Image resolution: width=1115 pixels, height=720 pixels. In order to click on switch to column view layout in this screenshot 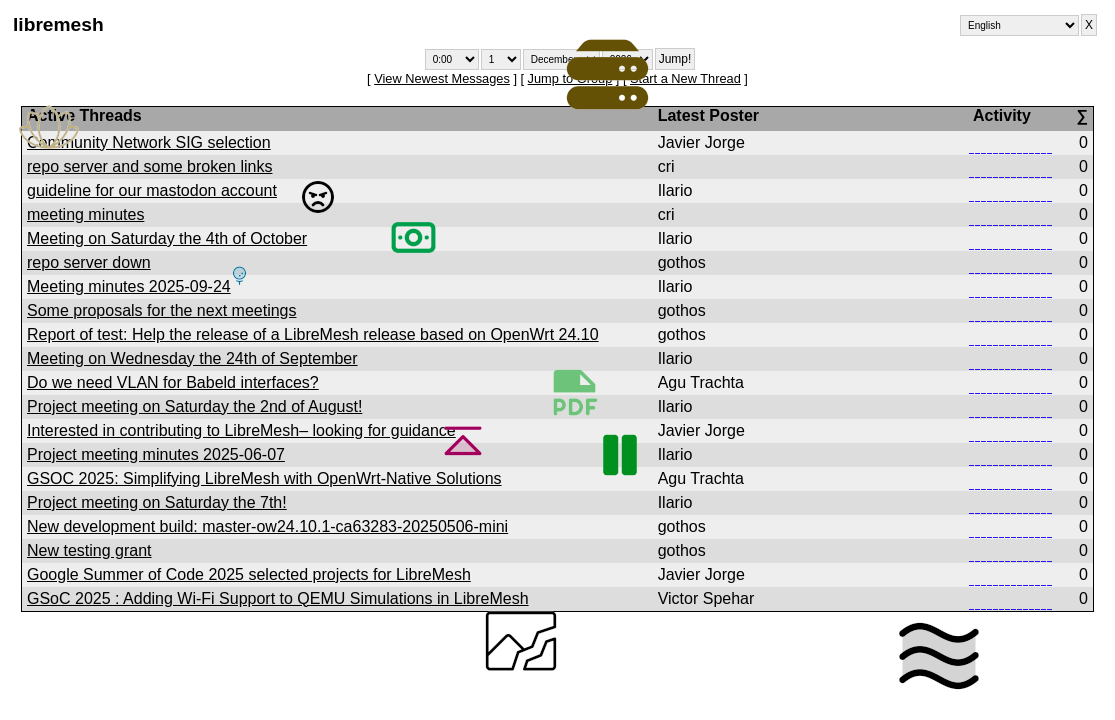, I will do `click(620, 455)`.